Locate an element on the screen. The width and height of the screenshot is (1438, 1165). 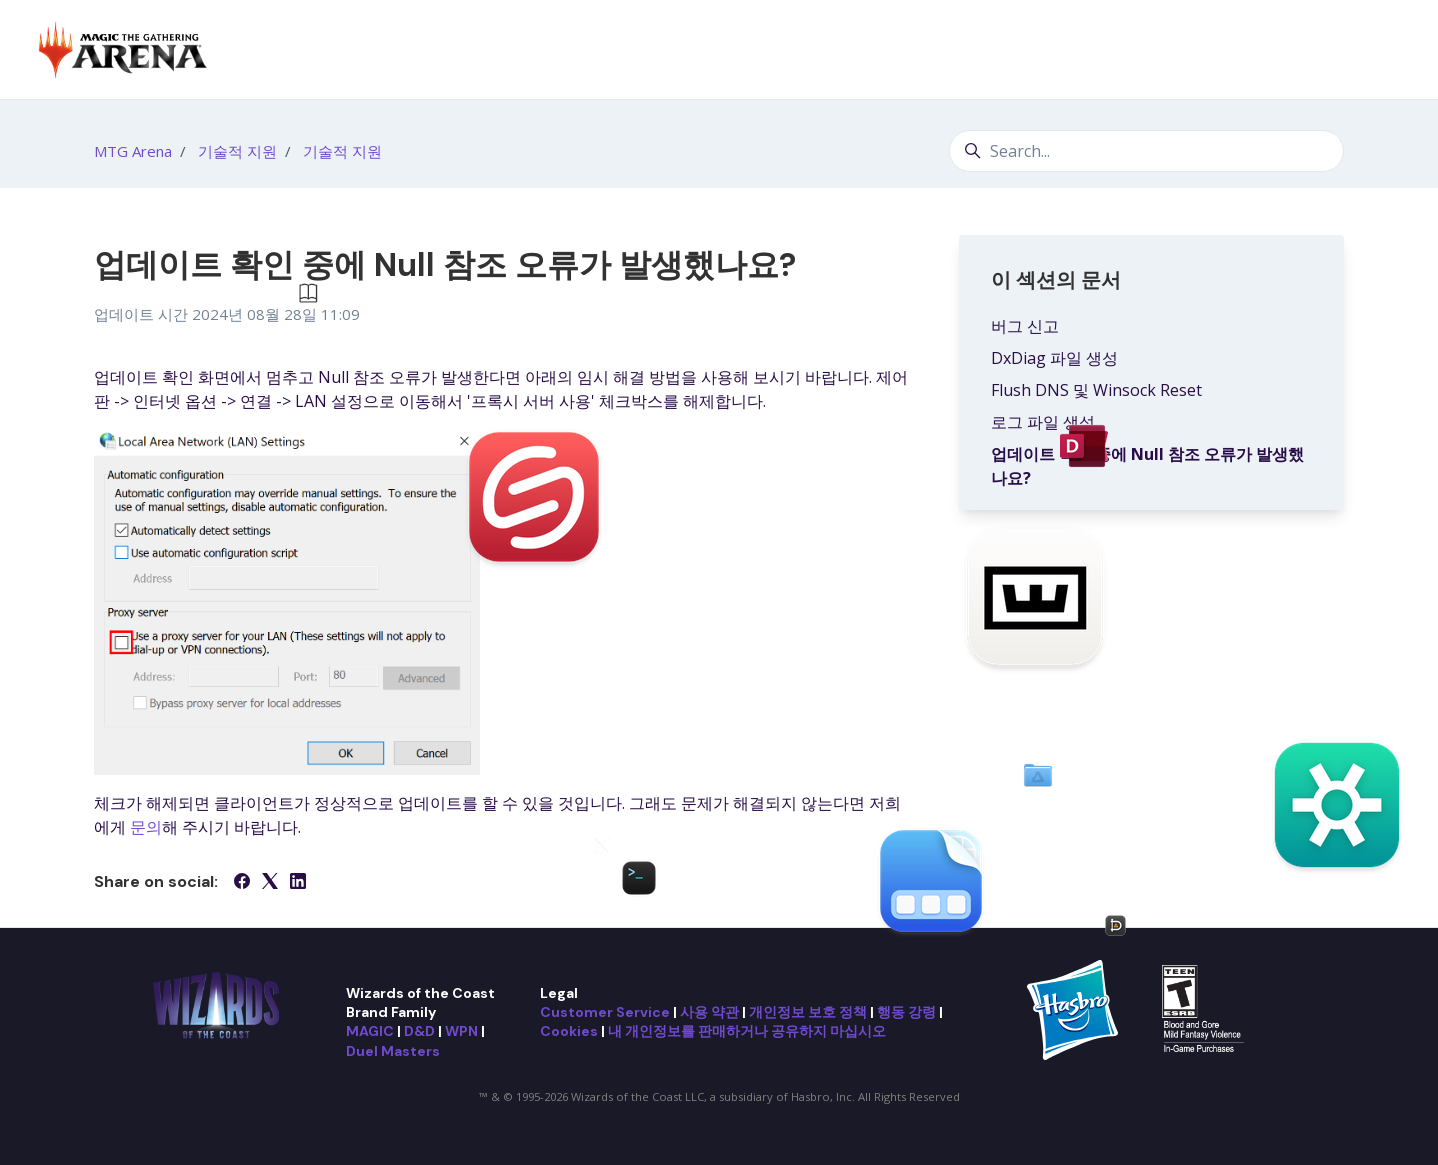
system sleep mode is currently disabled is located at coordinates (602, 845).